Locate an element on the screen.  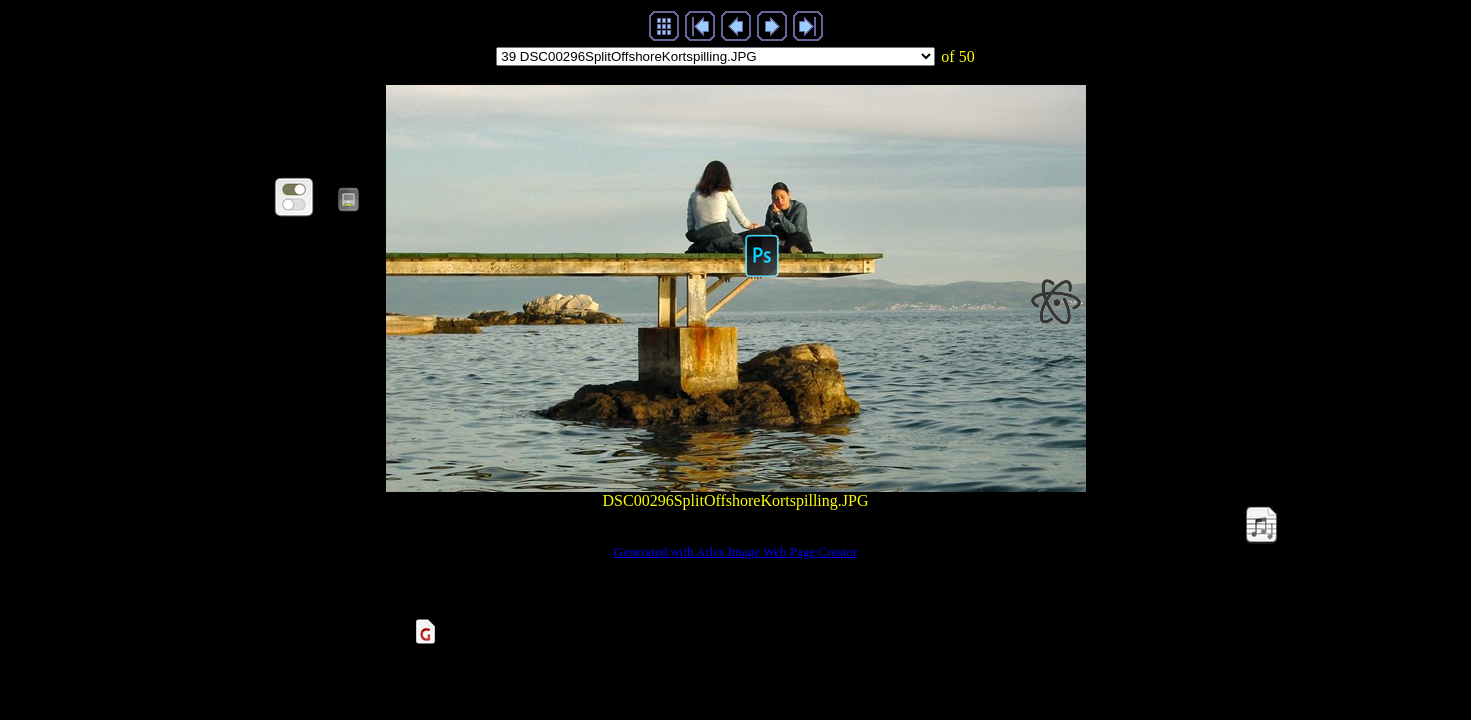
open Atom text editor is located at coordinates (1056, 302).